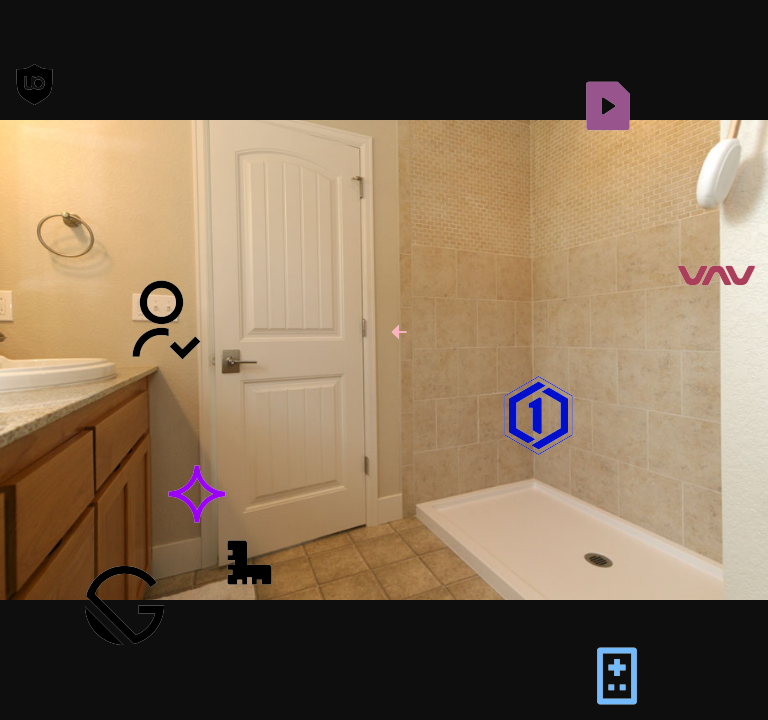  What do you see at coordinates (399, 332) in the screenshot?
I see `go back to the previous screen` at bounding box center [399, 332].